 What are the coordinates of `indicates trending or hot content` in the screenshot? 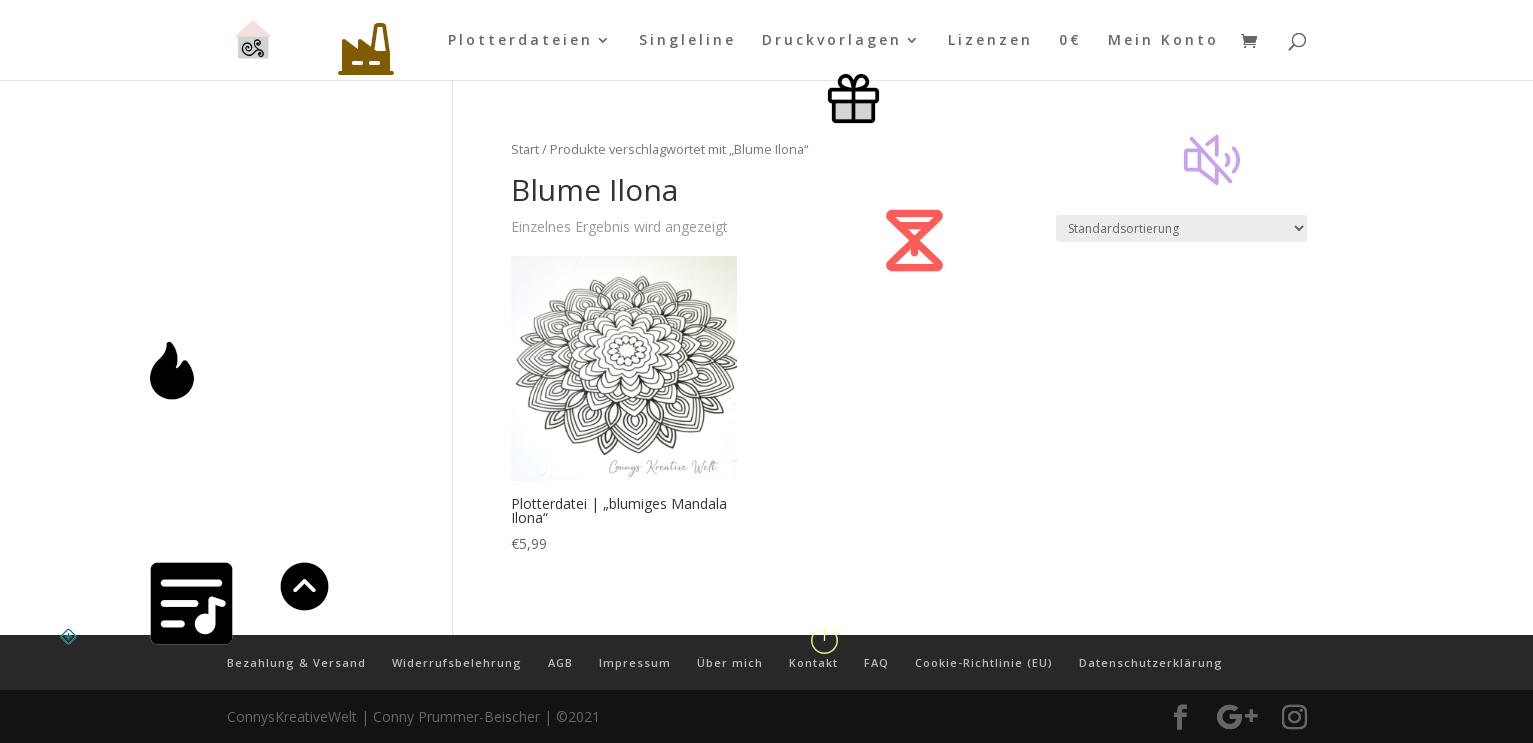 It's located at (172, 372).